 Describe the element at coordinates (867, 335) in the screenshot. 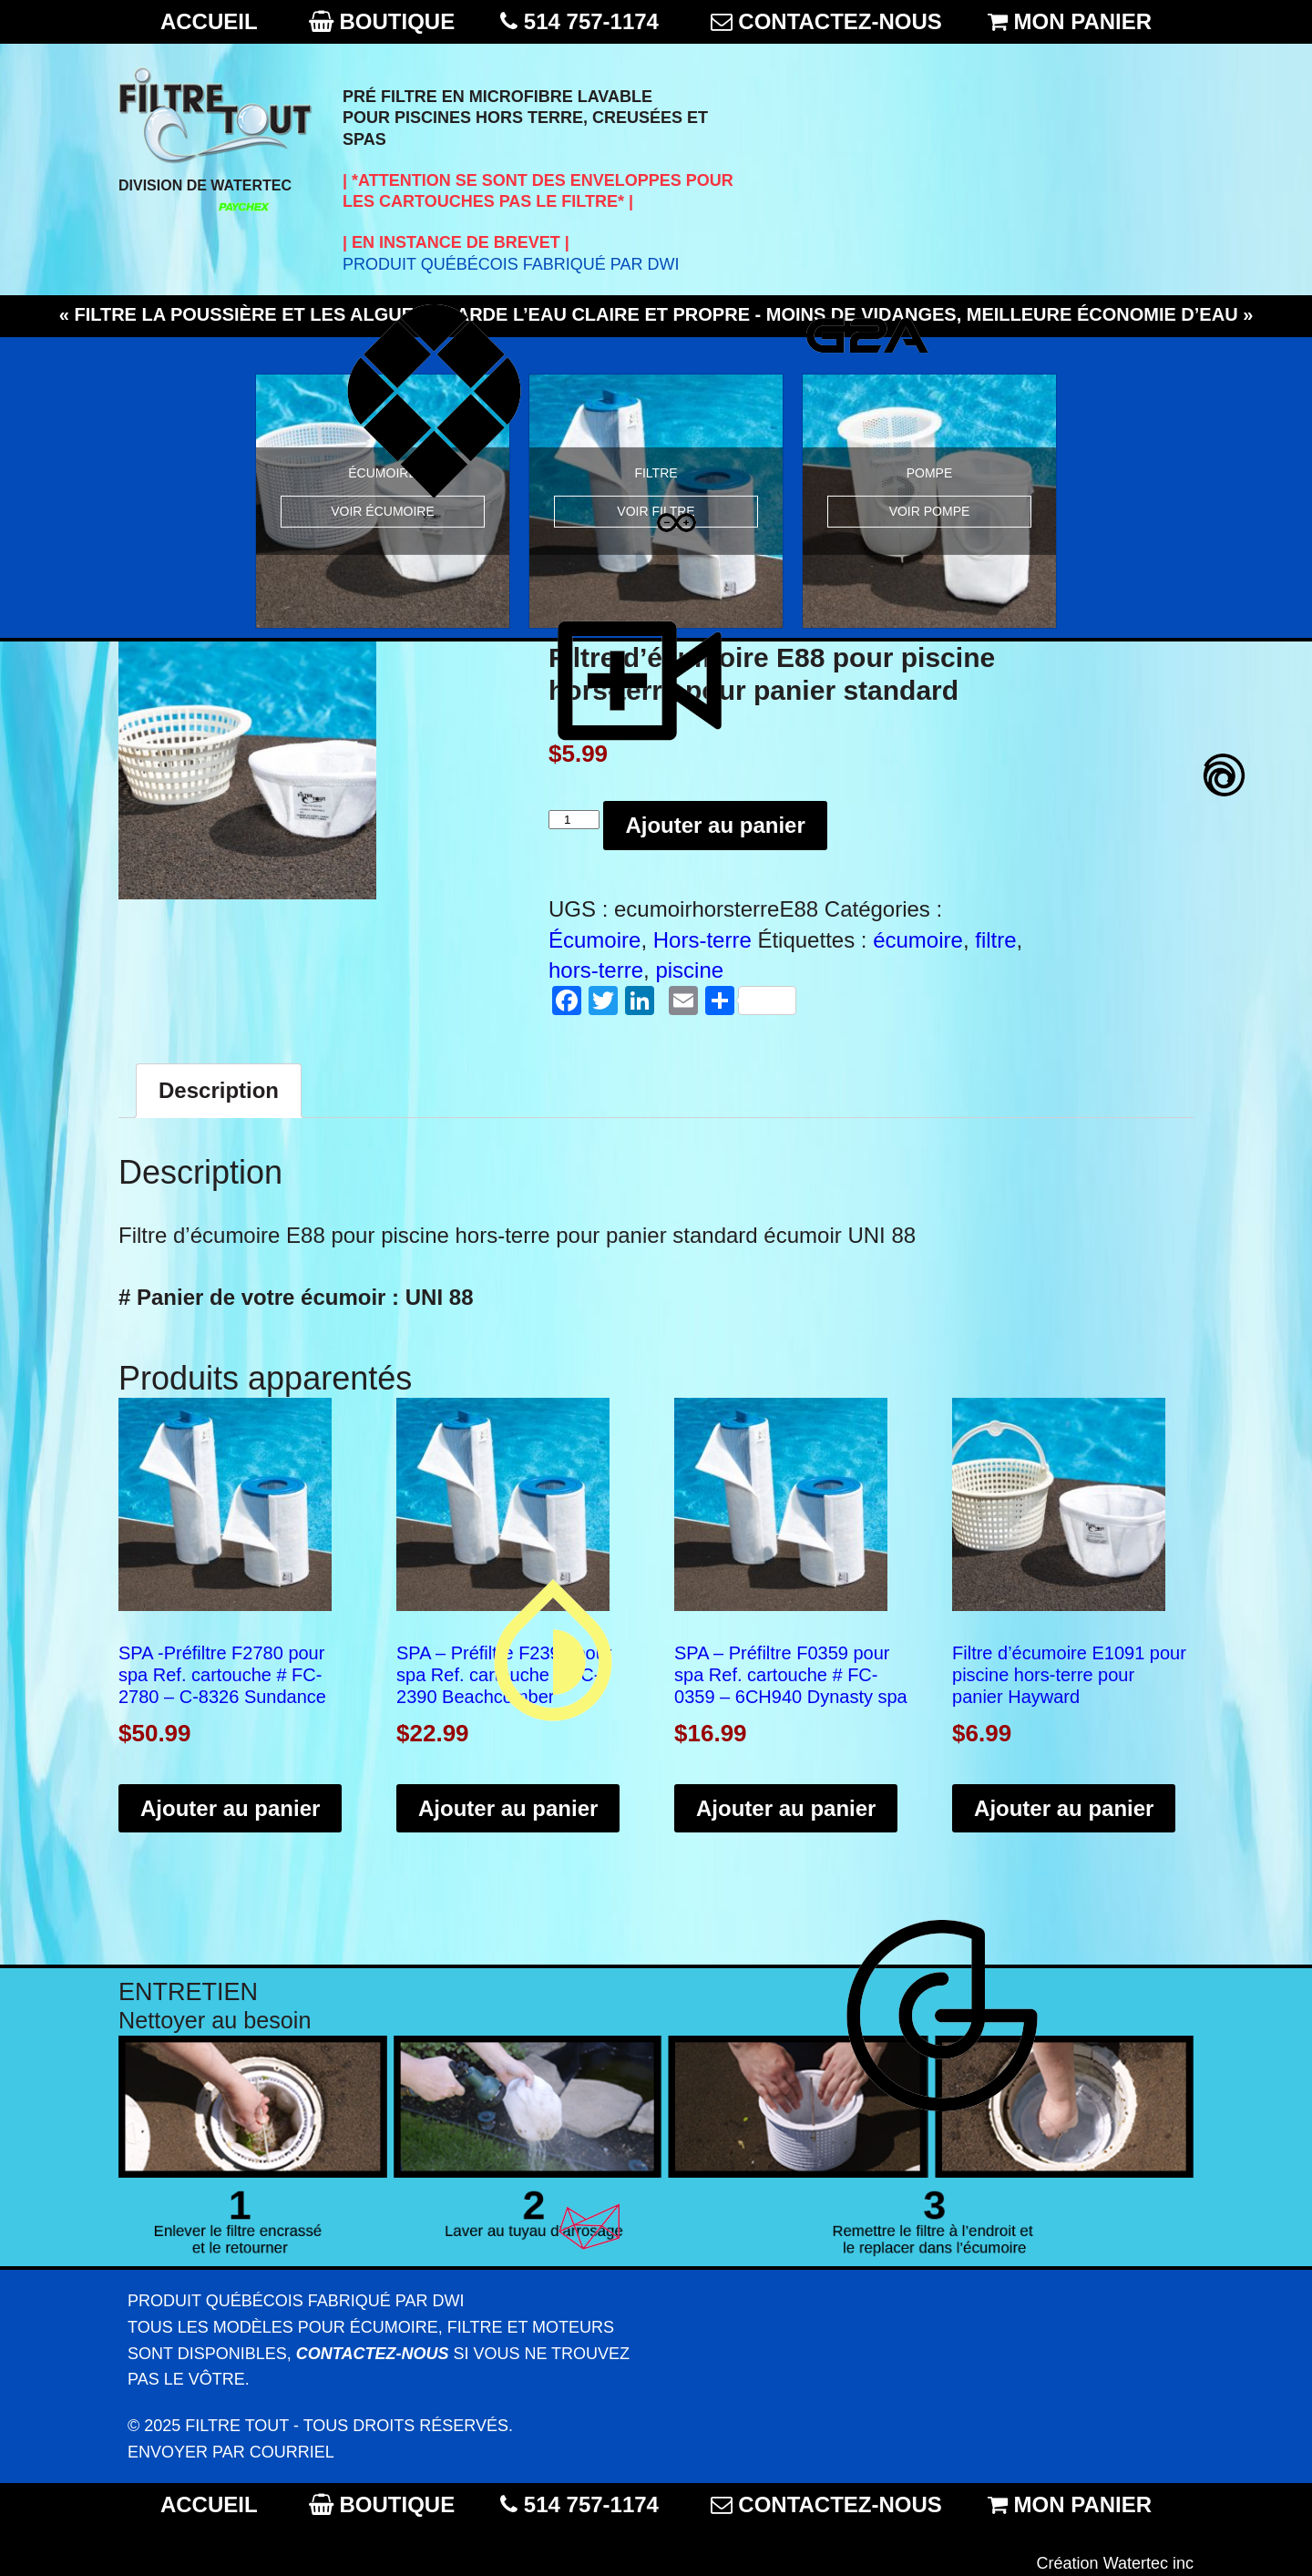

I see `visit the G2A gaming marketplace` at that location.